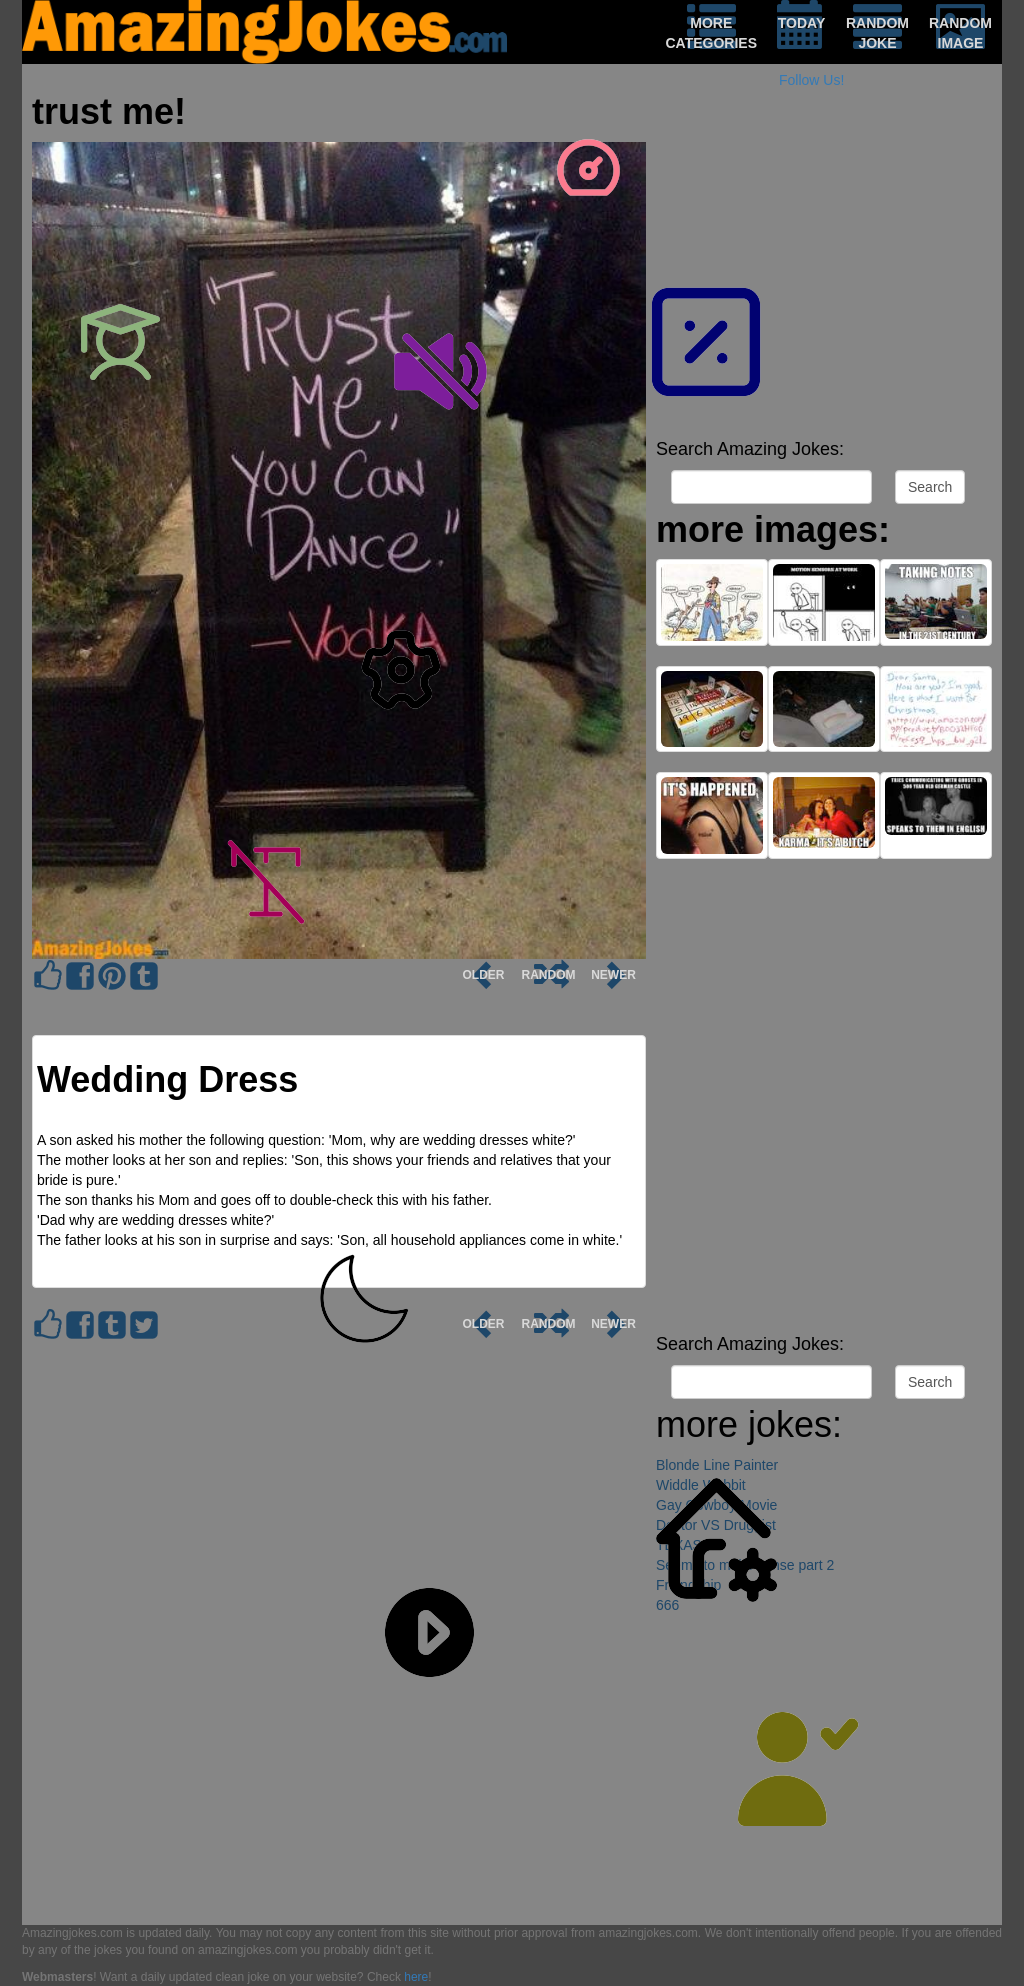 This screenshot has height=1986, width=1024. Describe the element at coordinates (795, 1769) in the screenshot. I see `user profile verified or confirmed` at that location.